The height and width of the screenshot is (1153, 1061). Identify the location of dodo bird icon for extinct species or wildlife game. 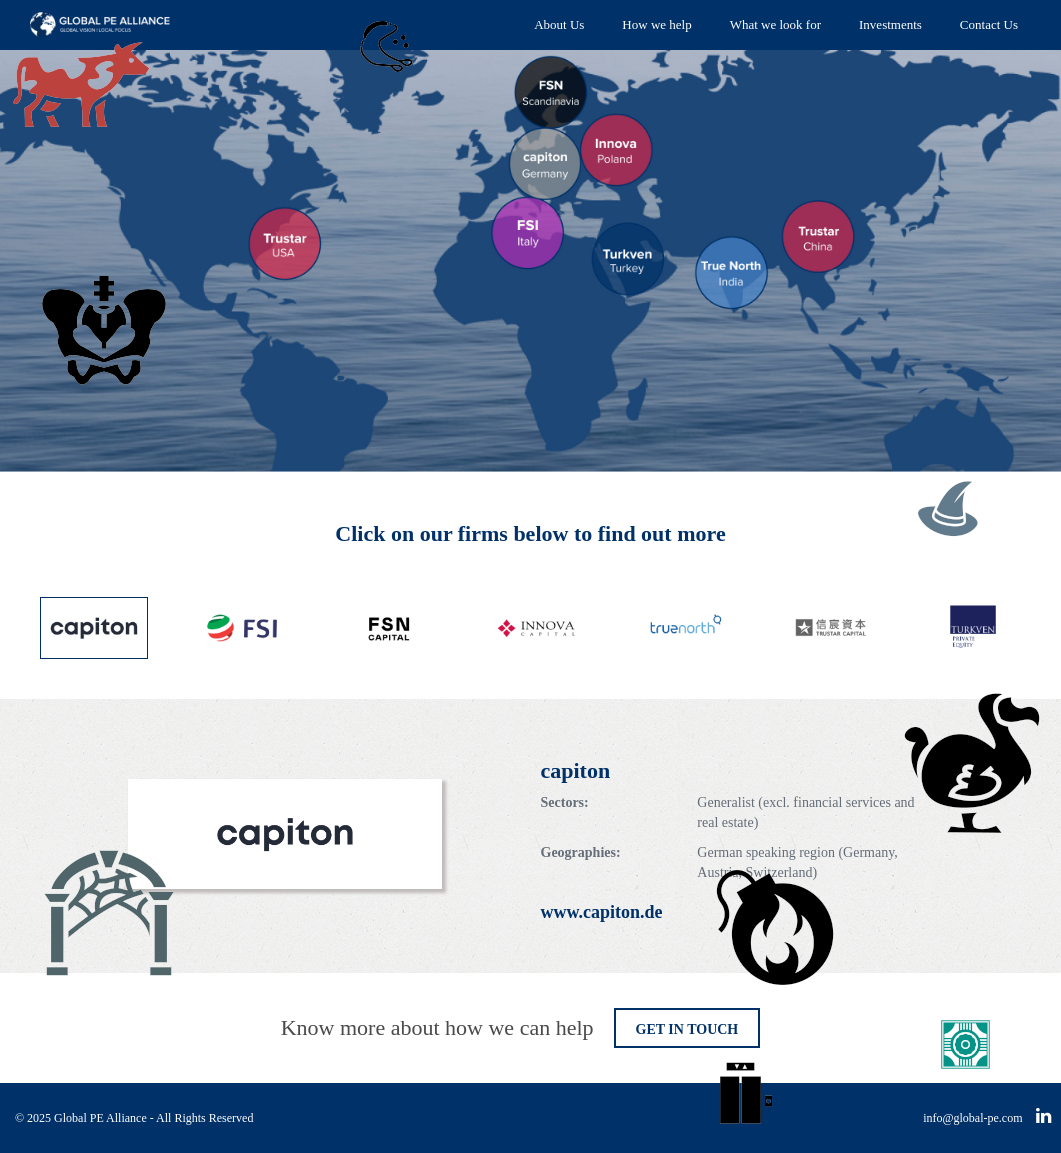
(972, 762).